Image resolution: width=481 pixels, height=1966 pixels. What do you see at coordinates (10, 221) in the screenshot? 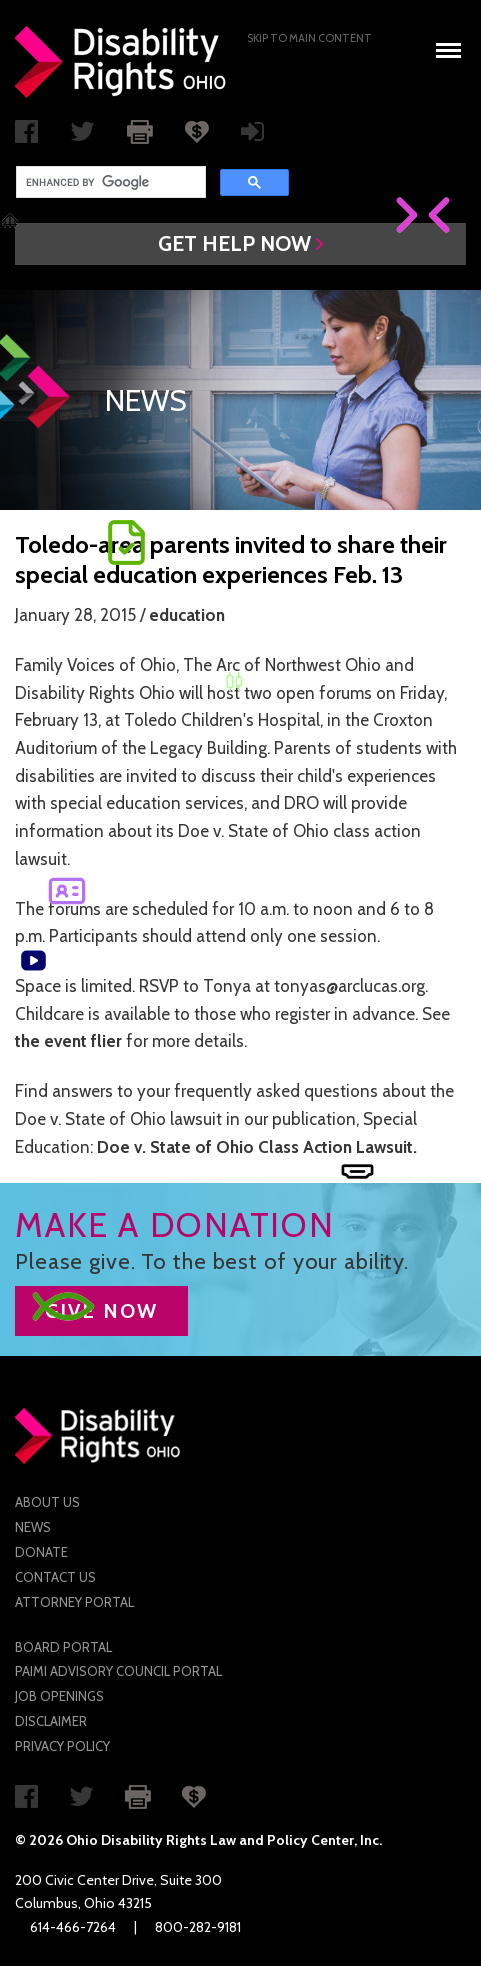
I see `view property foundation details` at bounding box center [10, 221].